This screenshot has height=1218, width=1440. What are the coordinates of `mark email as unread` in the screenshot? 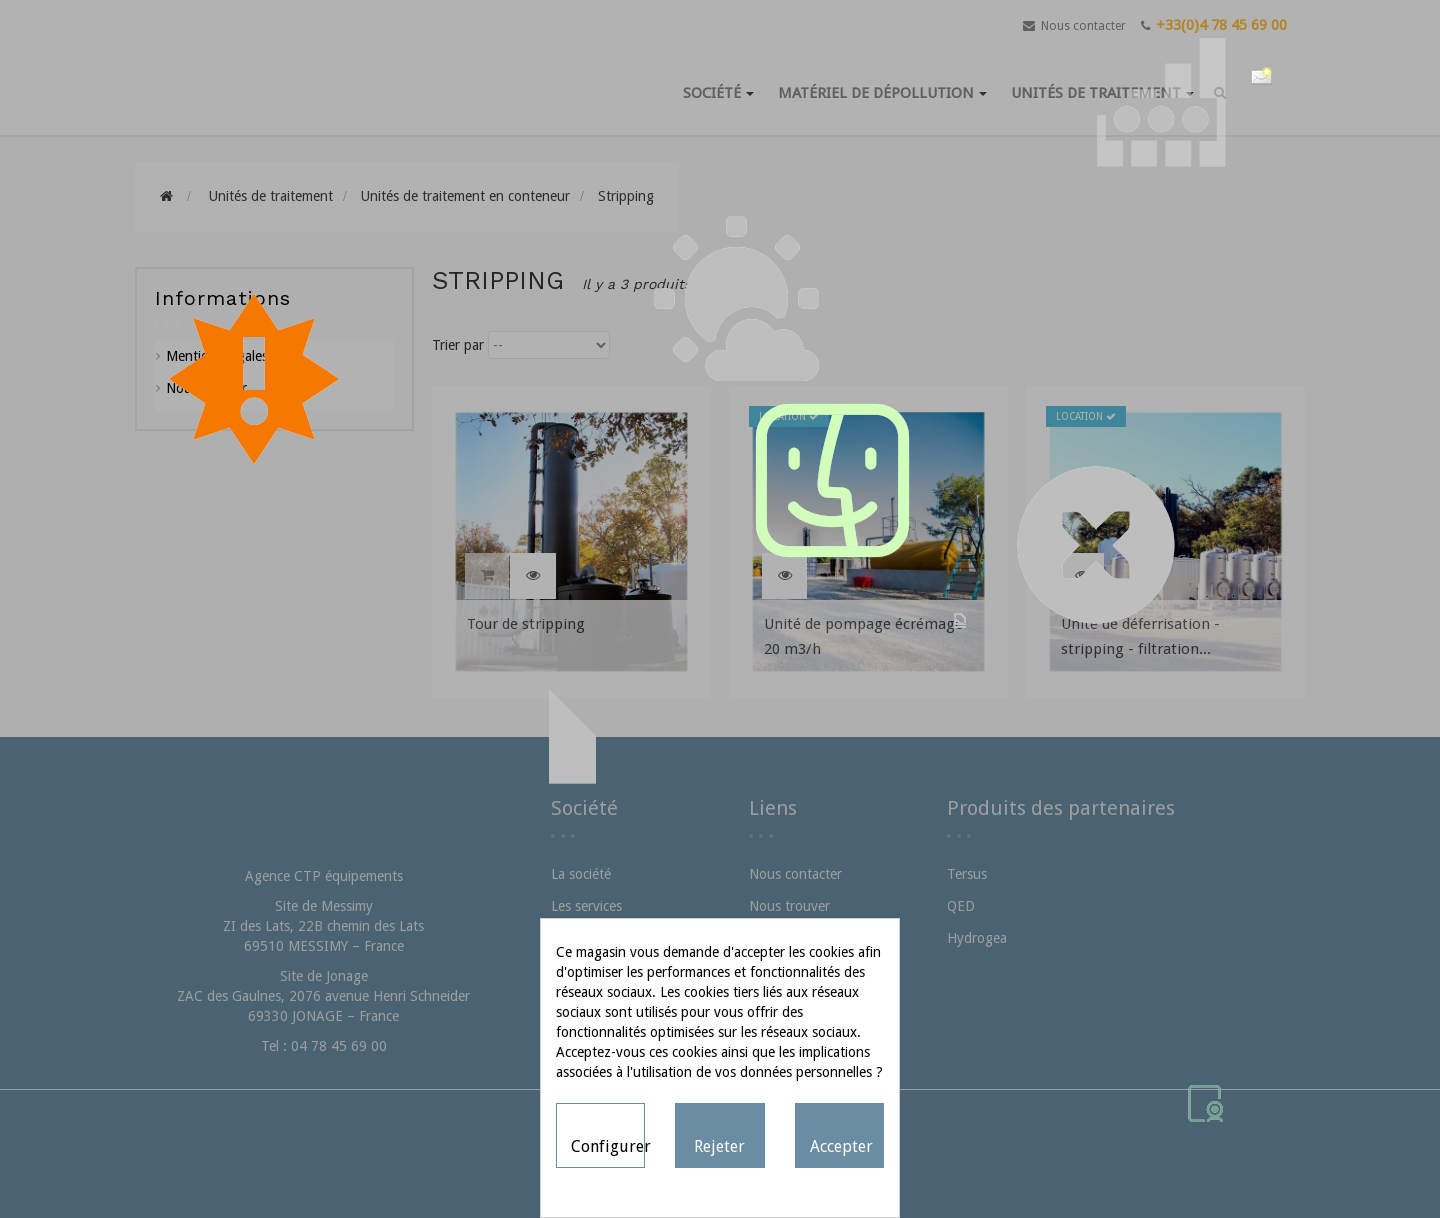 It's located at (1261, 77).